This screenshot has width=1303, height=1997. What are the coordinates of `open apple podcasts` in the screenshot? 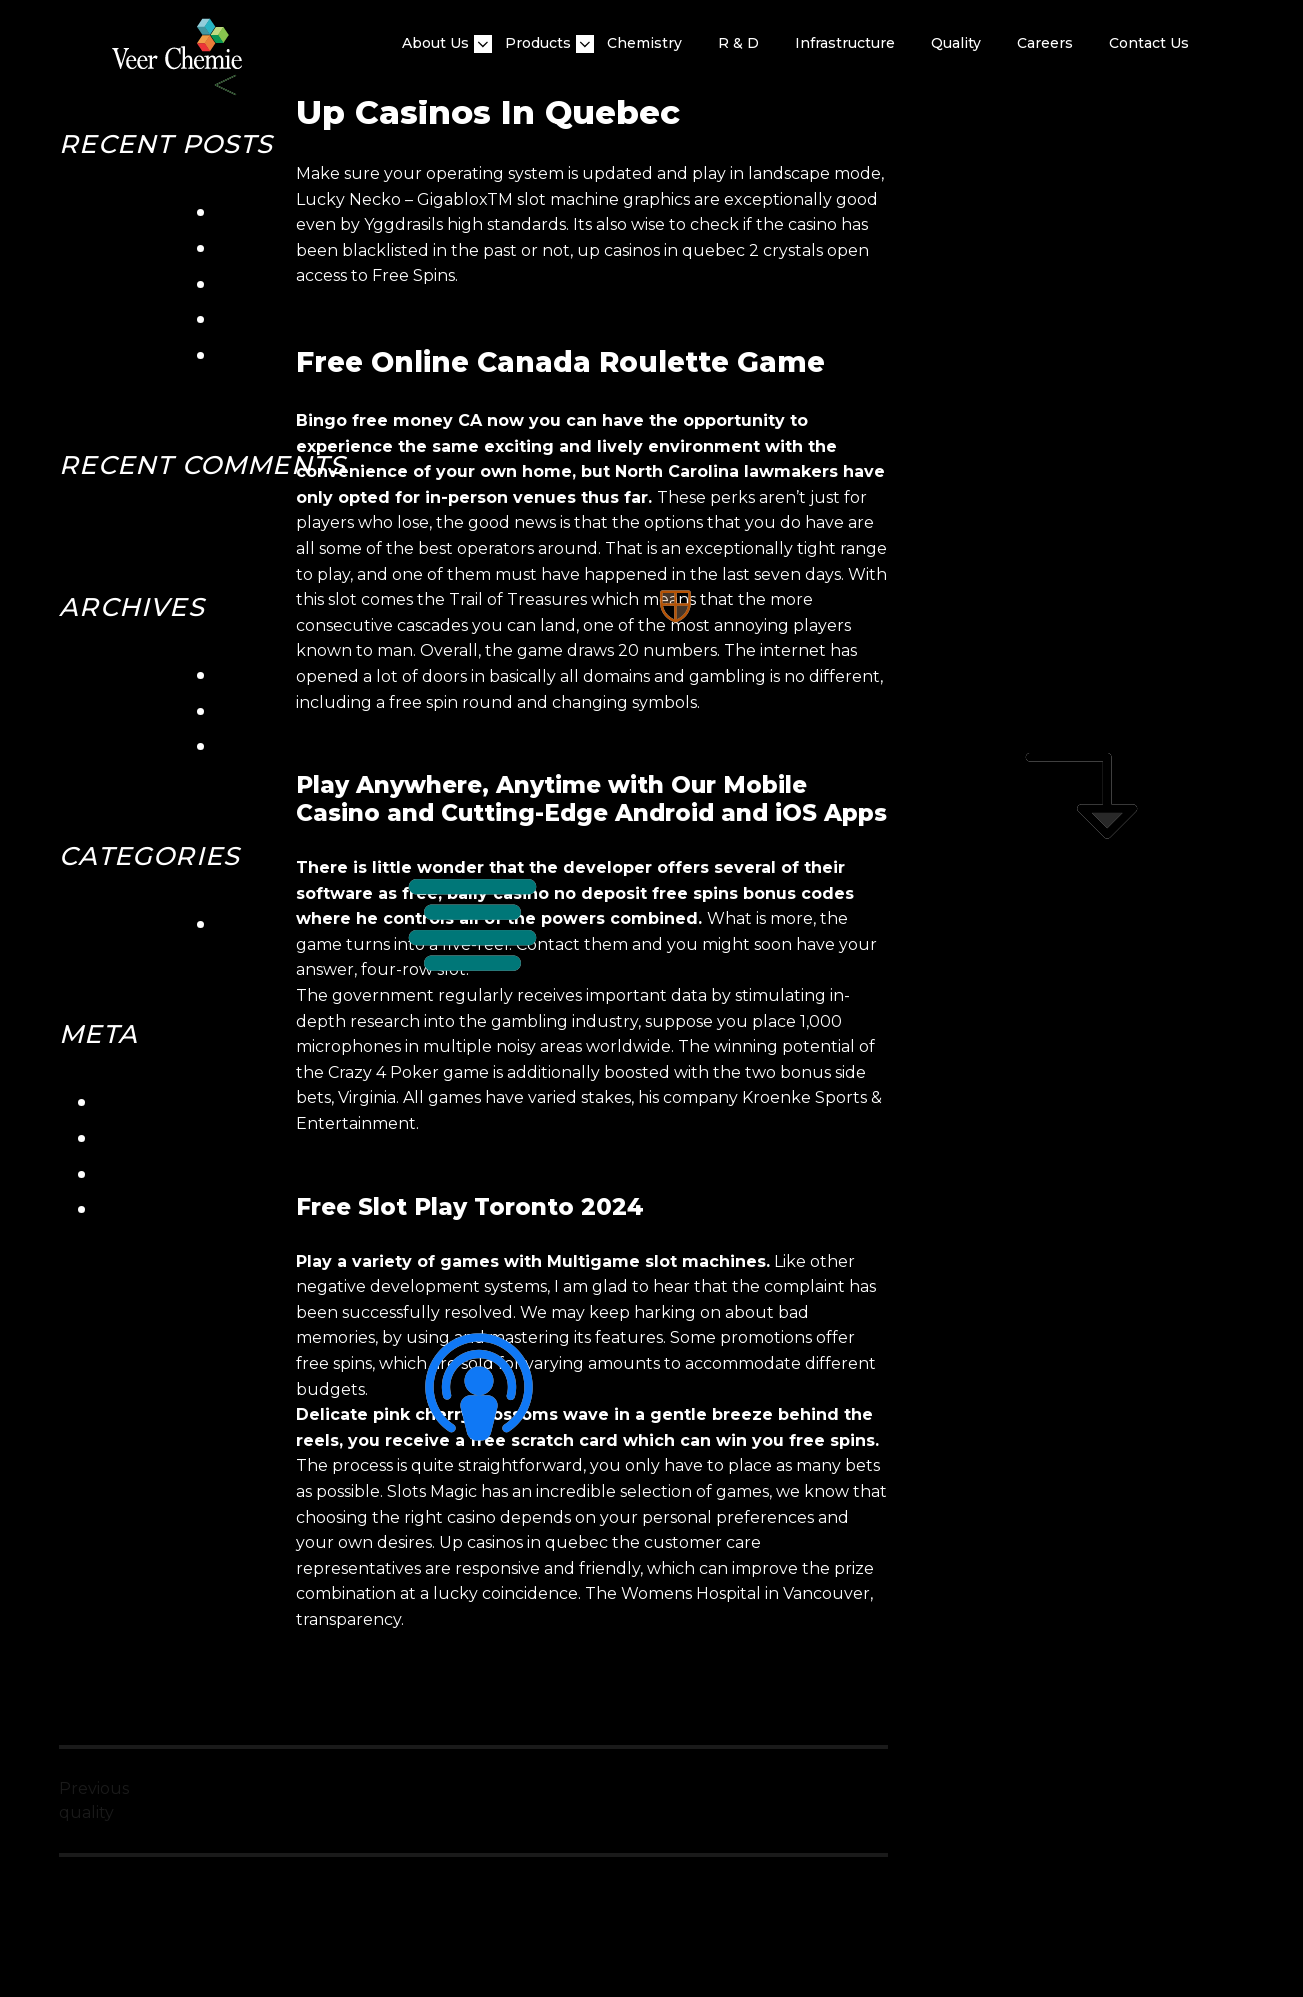 It's located at (479, 1387).